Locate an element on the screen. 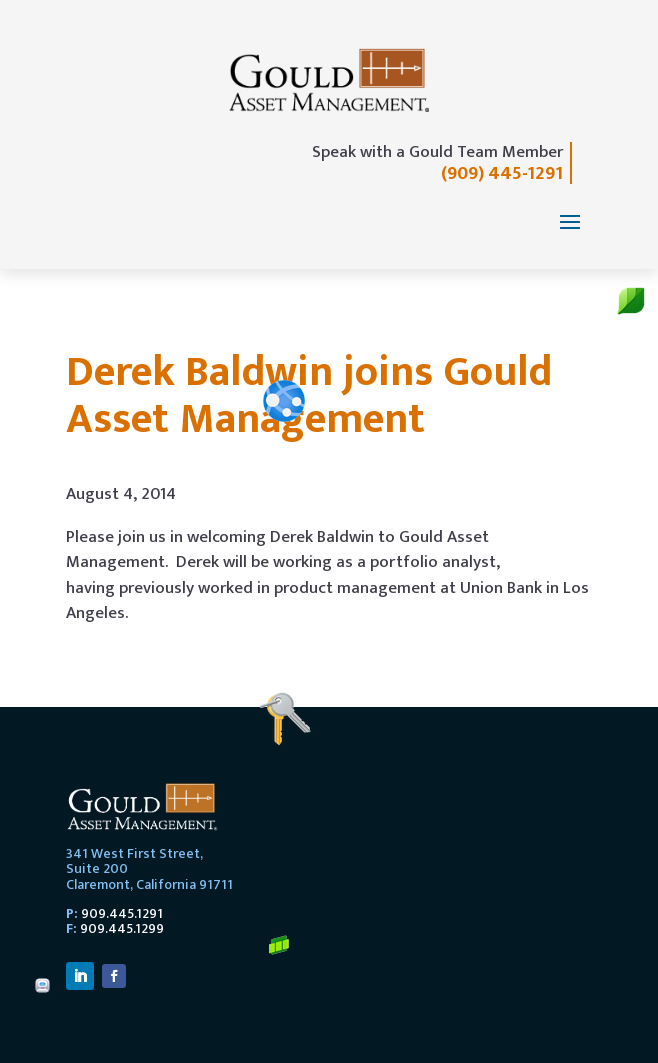 This screenshot has height=1063, width=658. open xbox game bar is located at coordinates (279, 945).